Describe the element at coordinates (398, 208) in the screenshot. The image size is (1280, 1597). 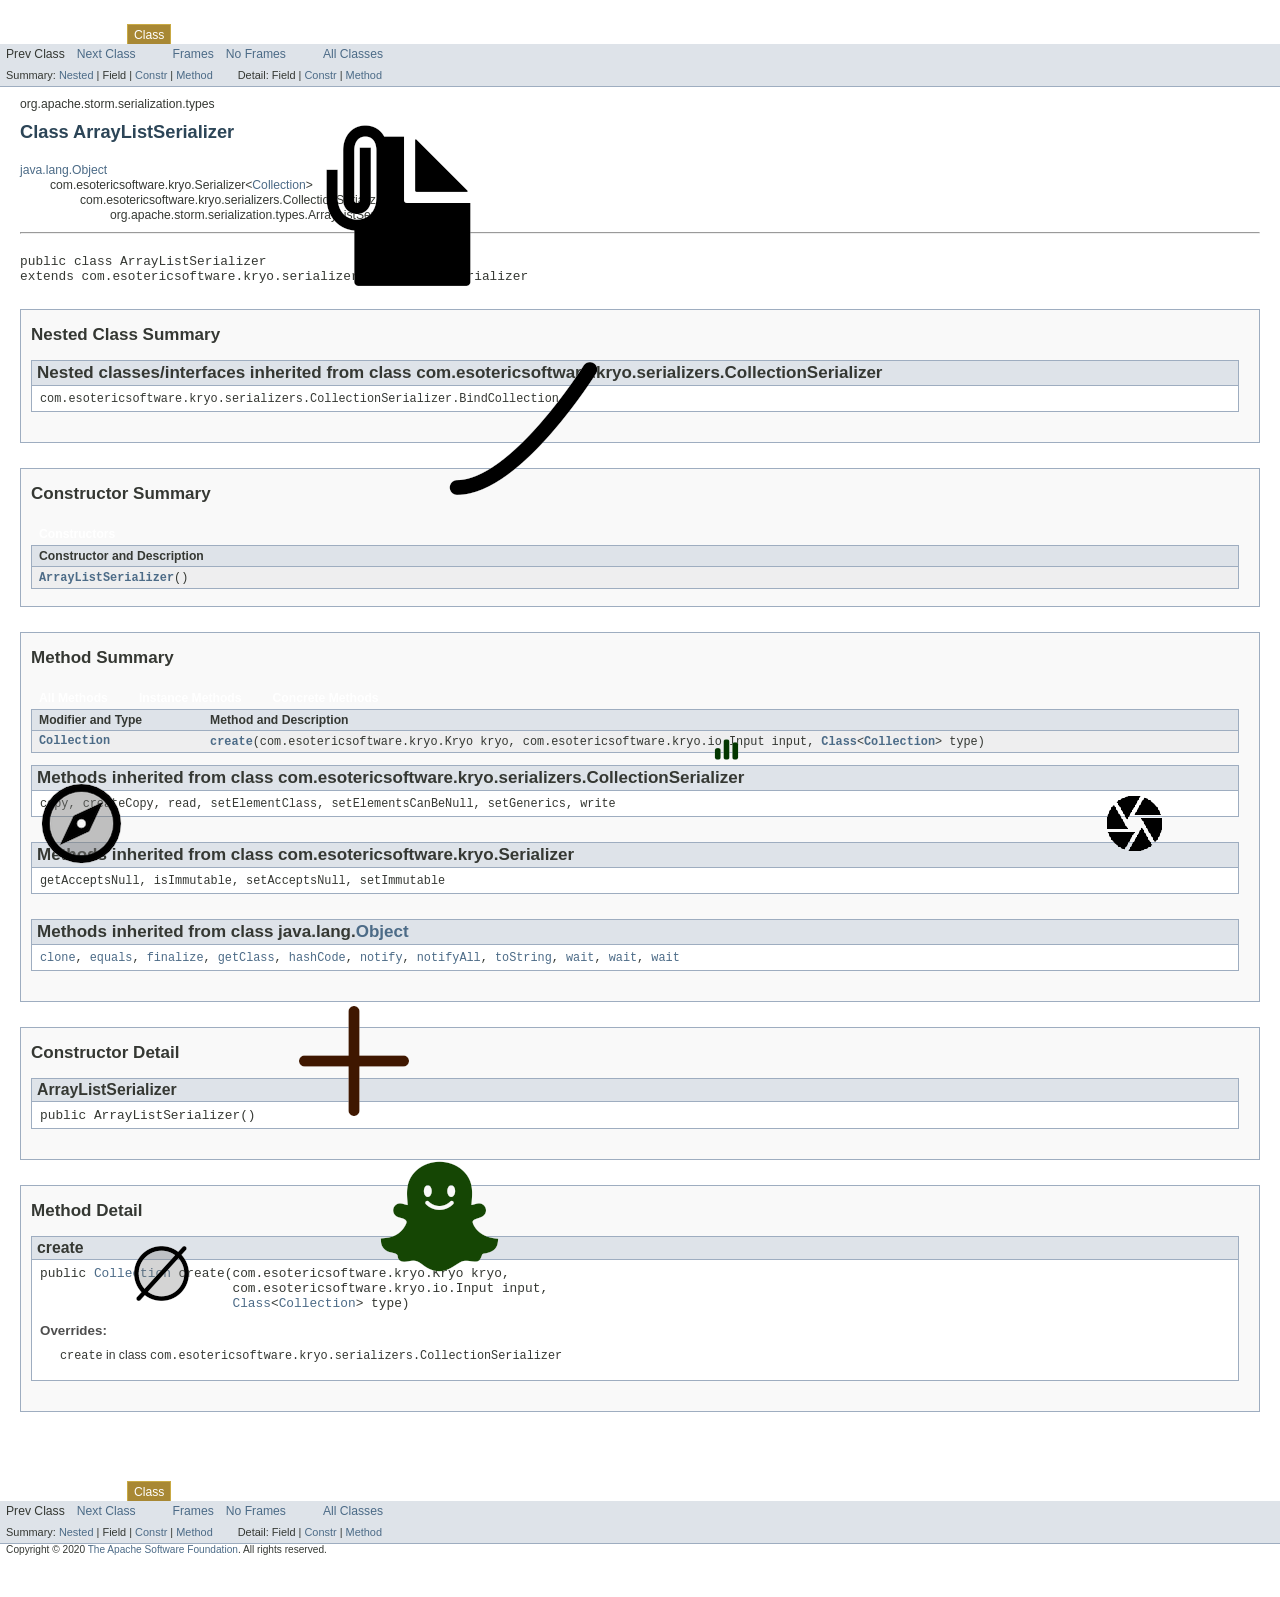
I see `attach a file or document` at that location.